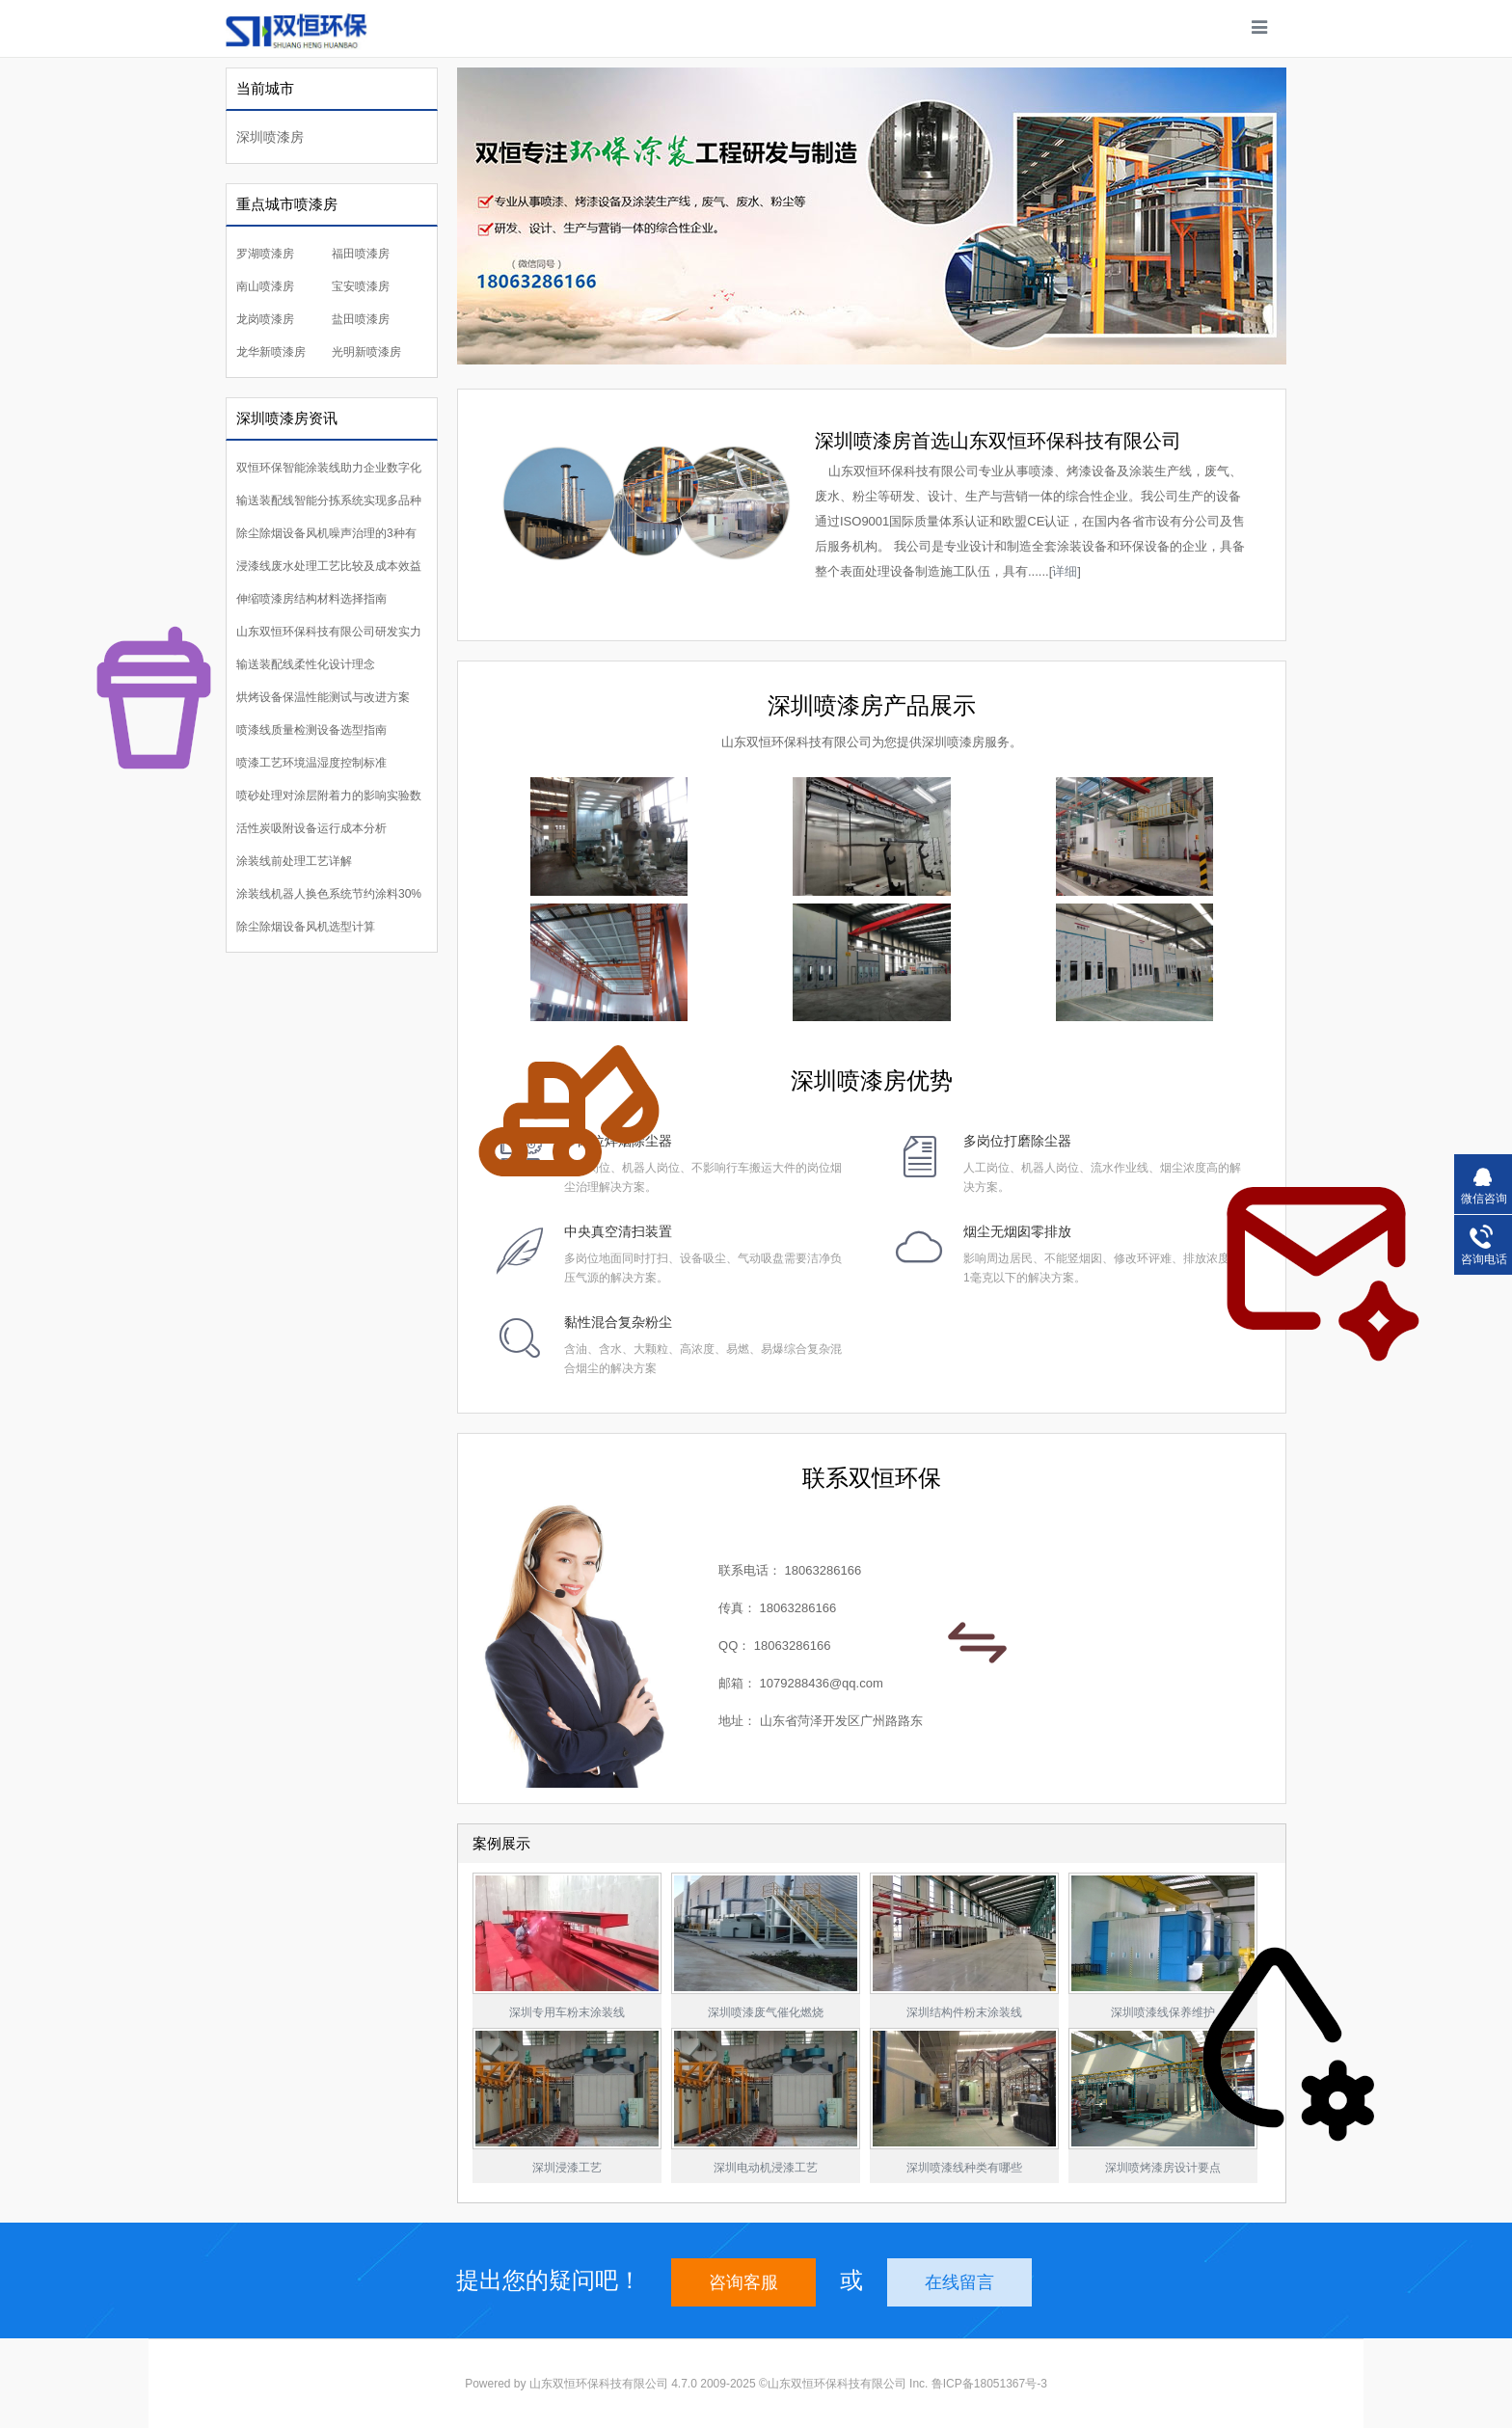 This screenshot has height=2428, width=1512. What do you see at coordinates (1316, 1258) in the screenshot?
I see `AI-powered email or smart compose feature` at bounding box center [1316, 1258].